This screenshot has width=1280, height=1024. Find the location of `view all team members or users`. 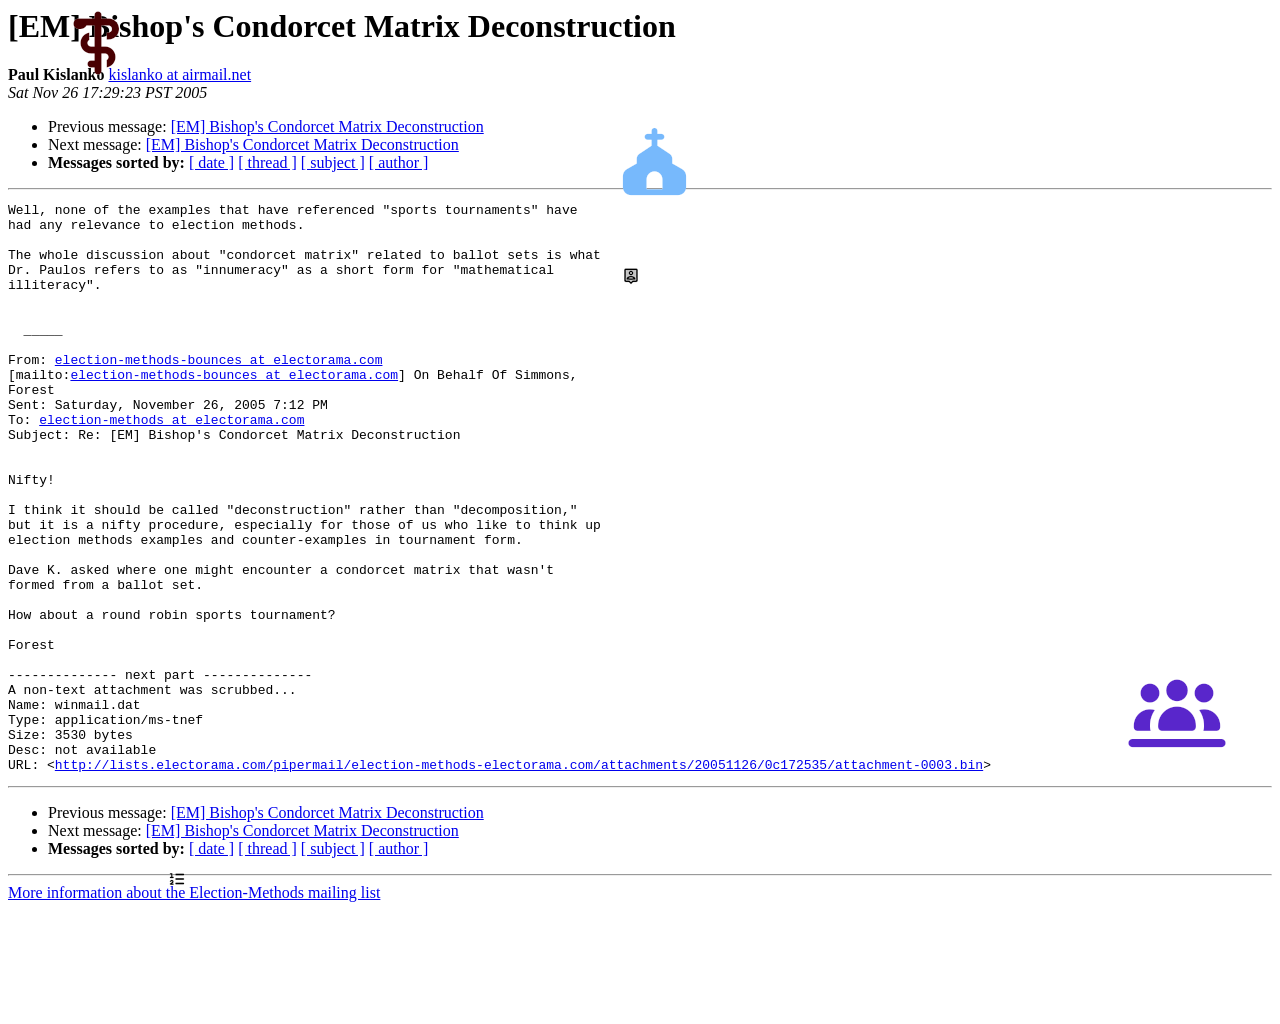

view all team members or users is located at coordinates (1177, 712).